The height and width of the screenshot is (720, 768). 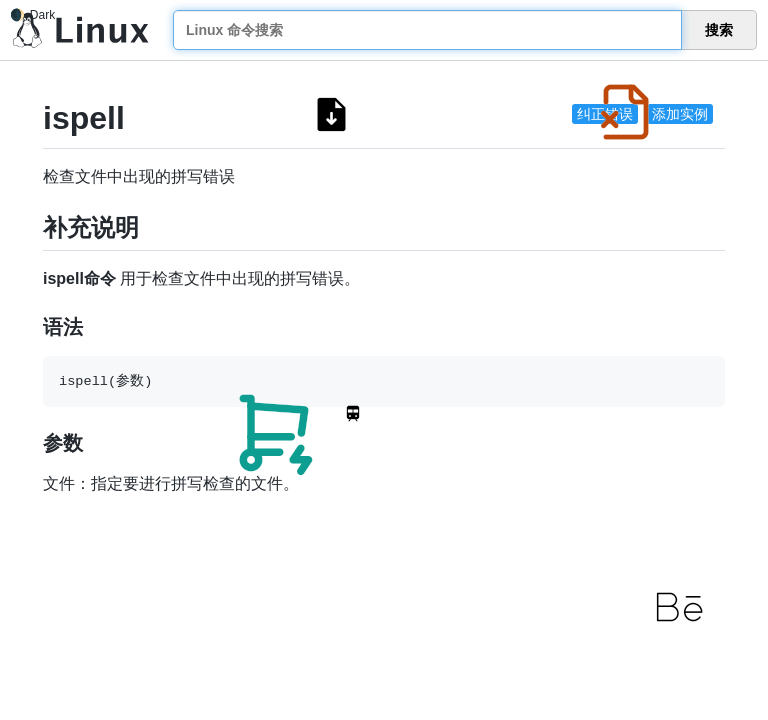 What do you see at coordinates (626, 112) in the screenshot?
I see `delete this file` at bounding box center [626, 112].